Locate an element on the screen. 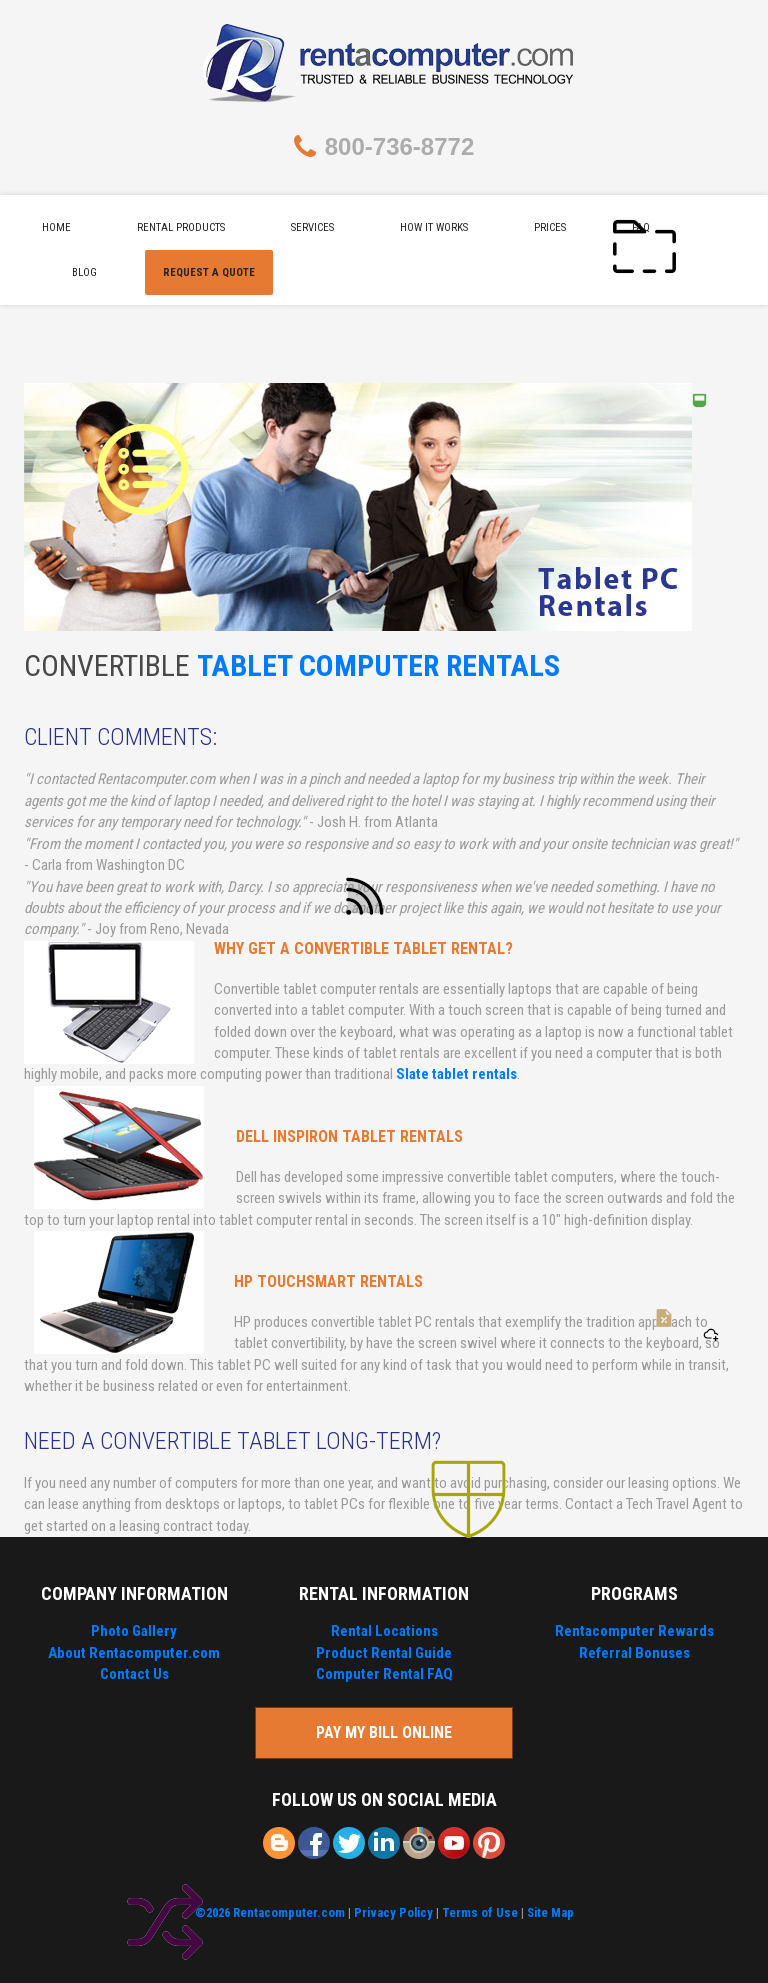 The width and height of the screenshot is (768, 1983). view security or protection settings is located at coordinates (468, 1494).